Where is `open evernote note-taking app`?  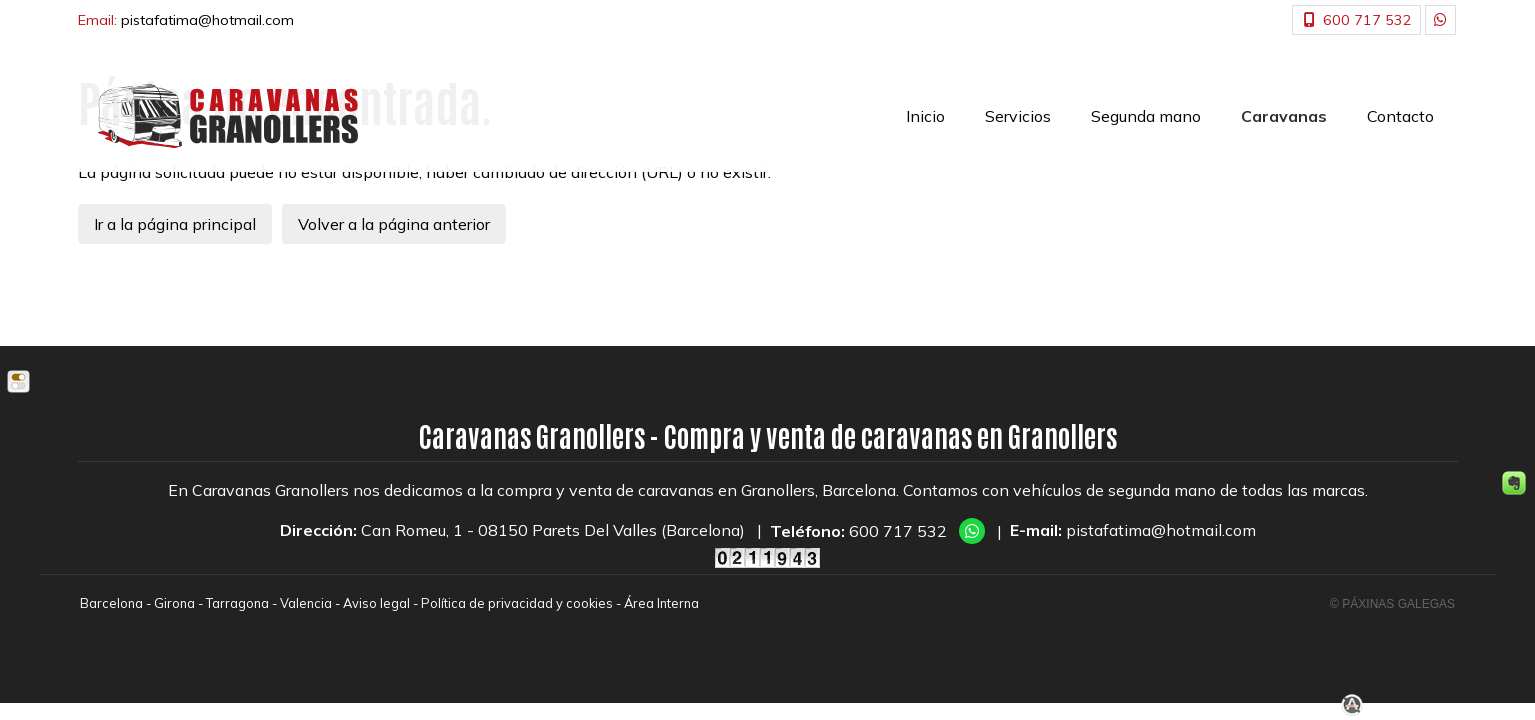
open evernote note-taking app is located at coordinates (1514, 483).